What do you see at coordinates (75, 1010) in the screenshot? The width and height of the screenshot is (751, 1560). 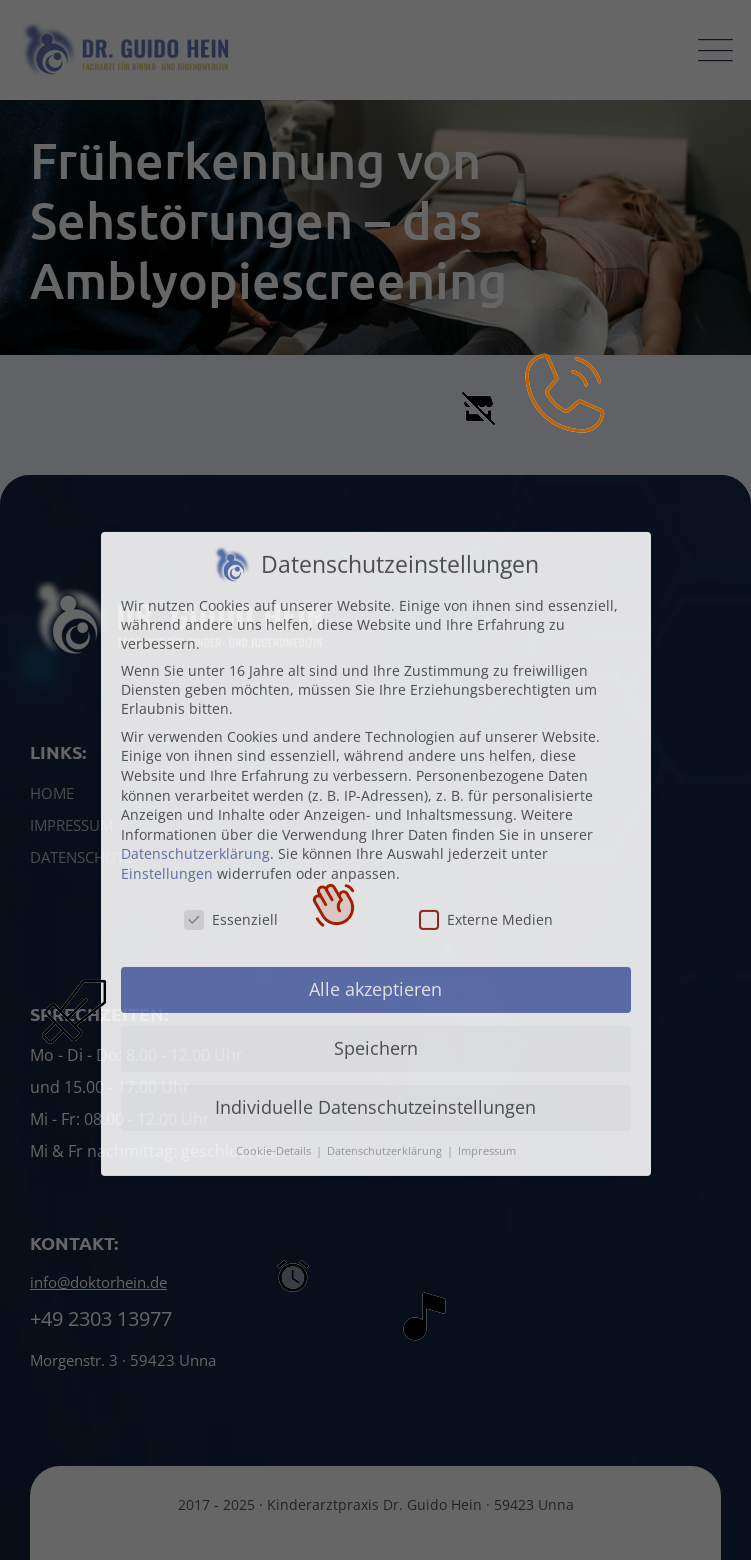 I see `access combat or battle features` at bounding box center [75, 1010].